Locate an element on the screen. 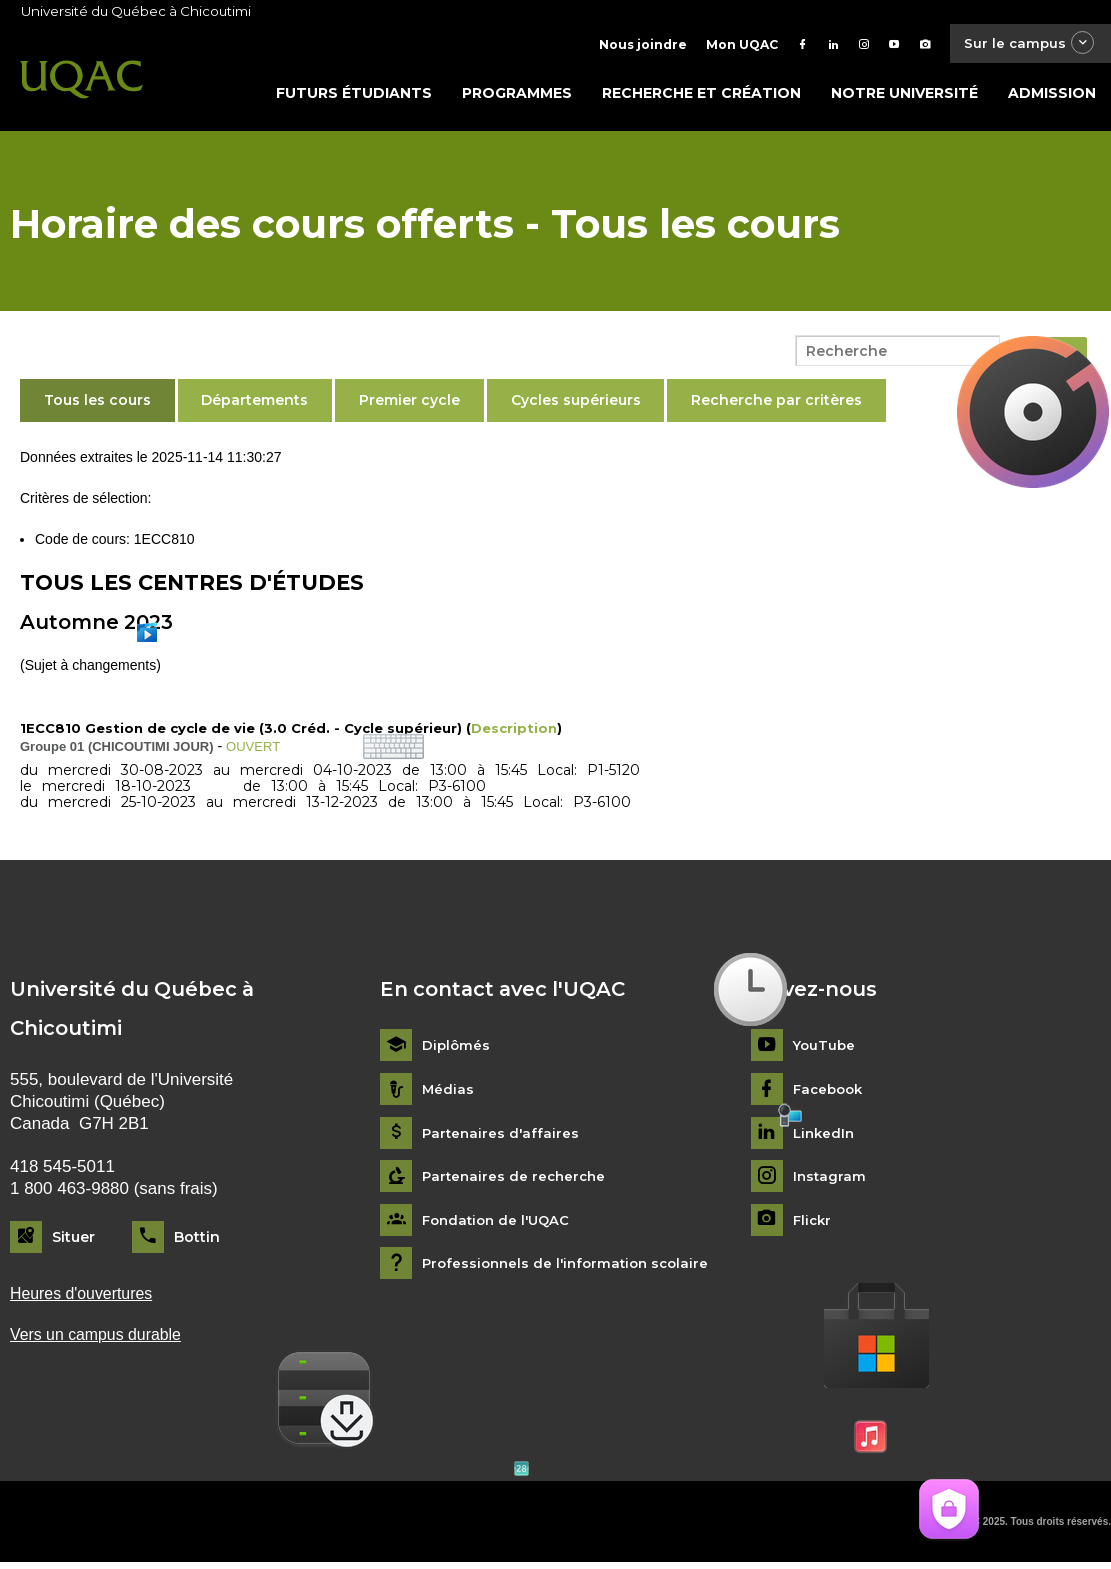  open the movies app is located at coordinates (147, 632).